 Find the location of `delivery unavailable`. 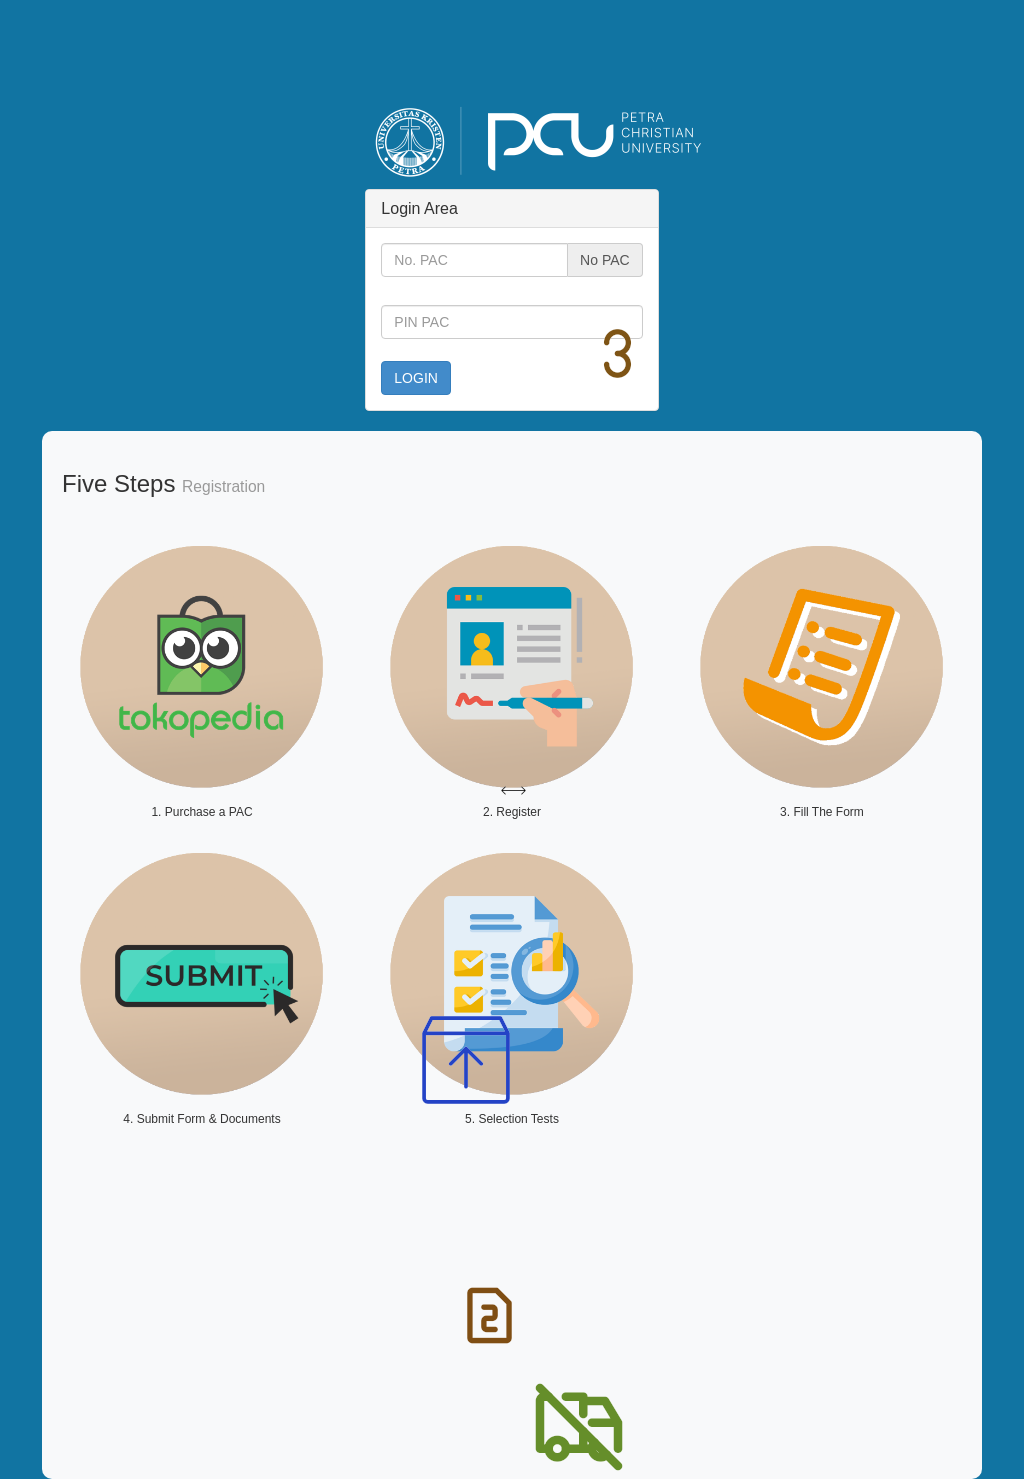

delivery unavailable is located at coordinates (579, 1427).